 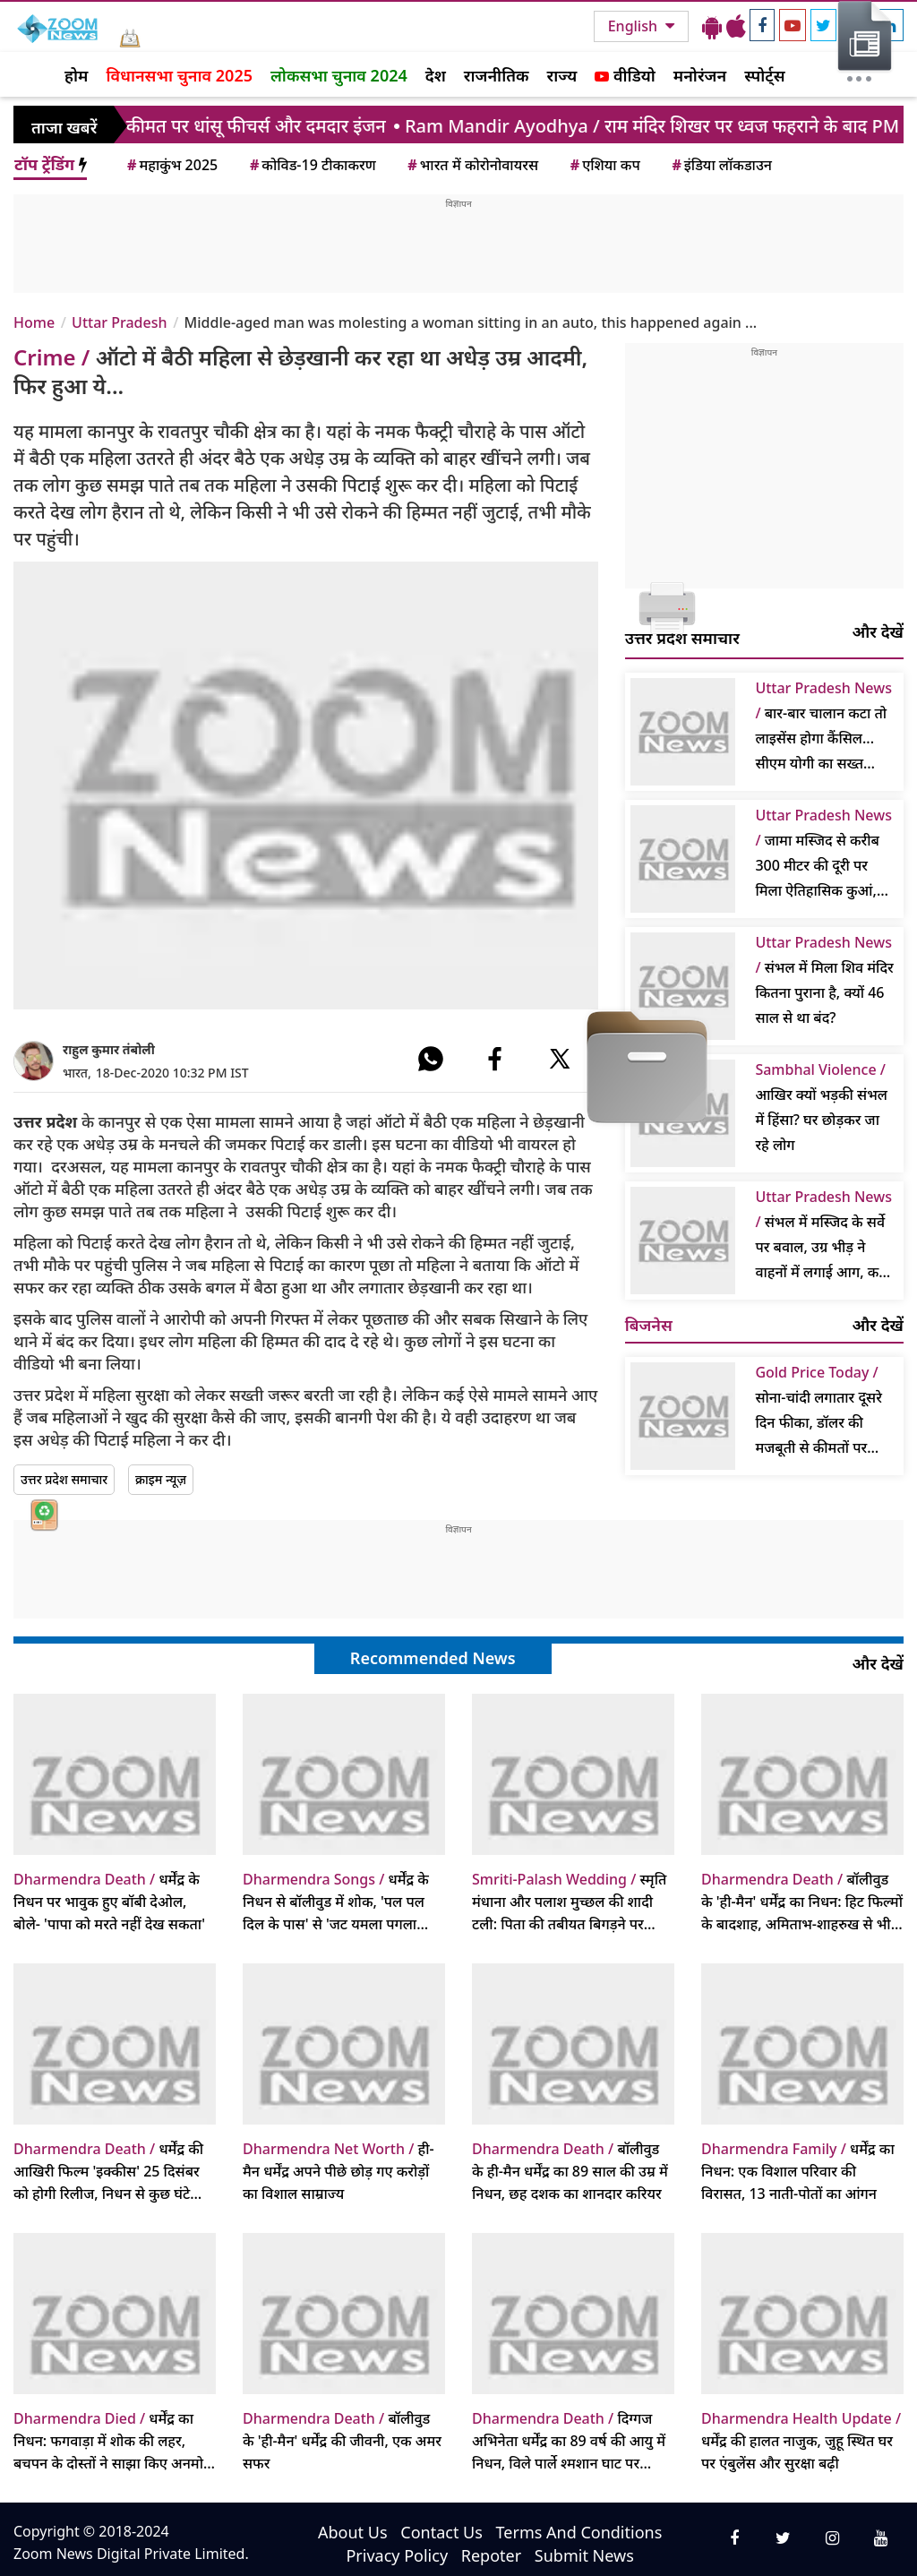 What do you see at coordinates (130, 39) in the screenshot?
I see `open calendar application` at bounding box center [130, 39].